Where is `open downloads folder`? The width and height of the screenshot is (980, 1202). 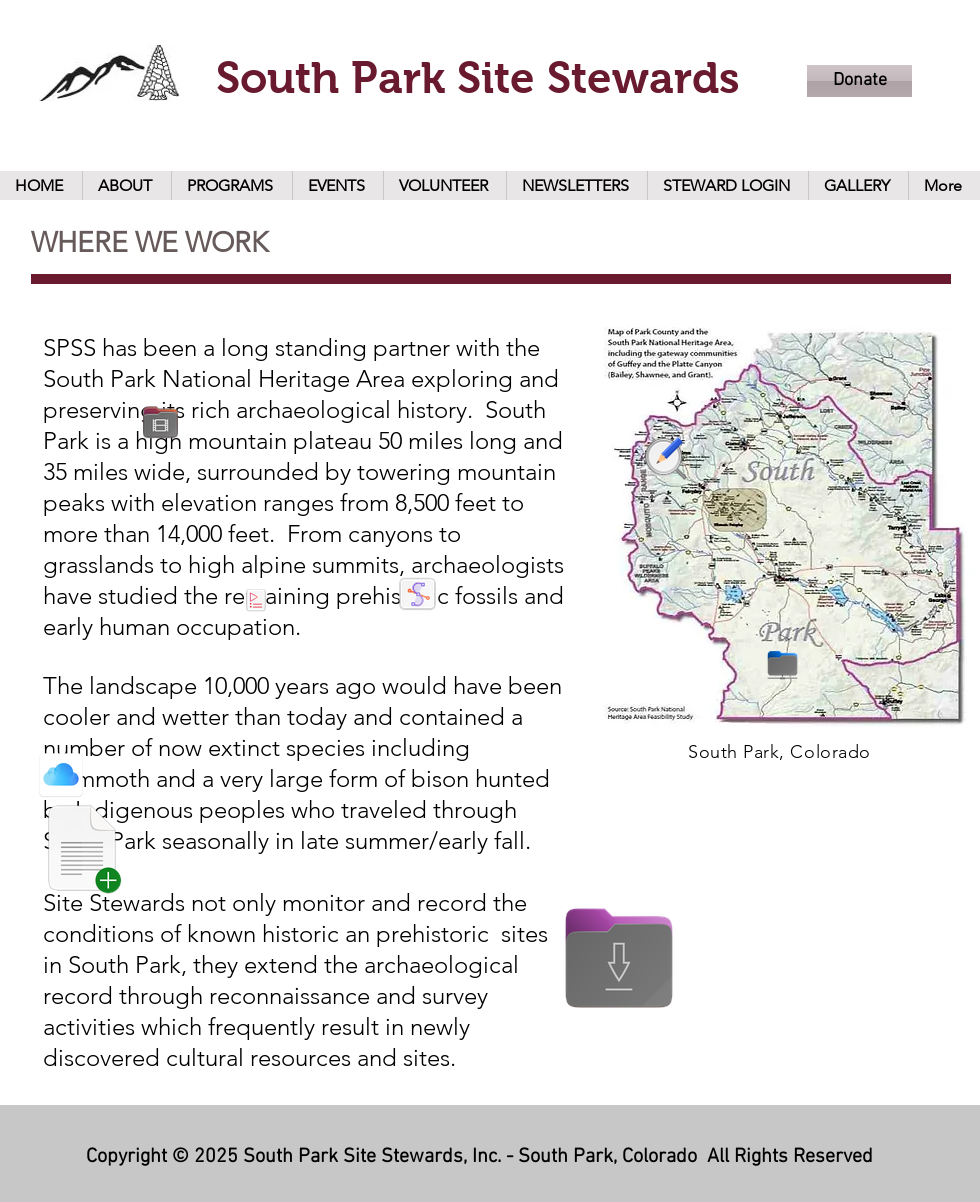
open downloads folder is located at coordinates (619, 958).